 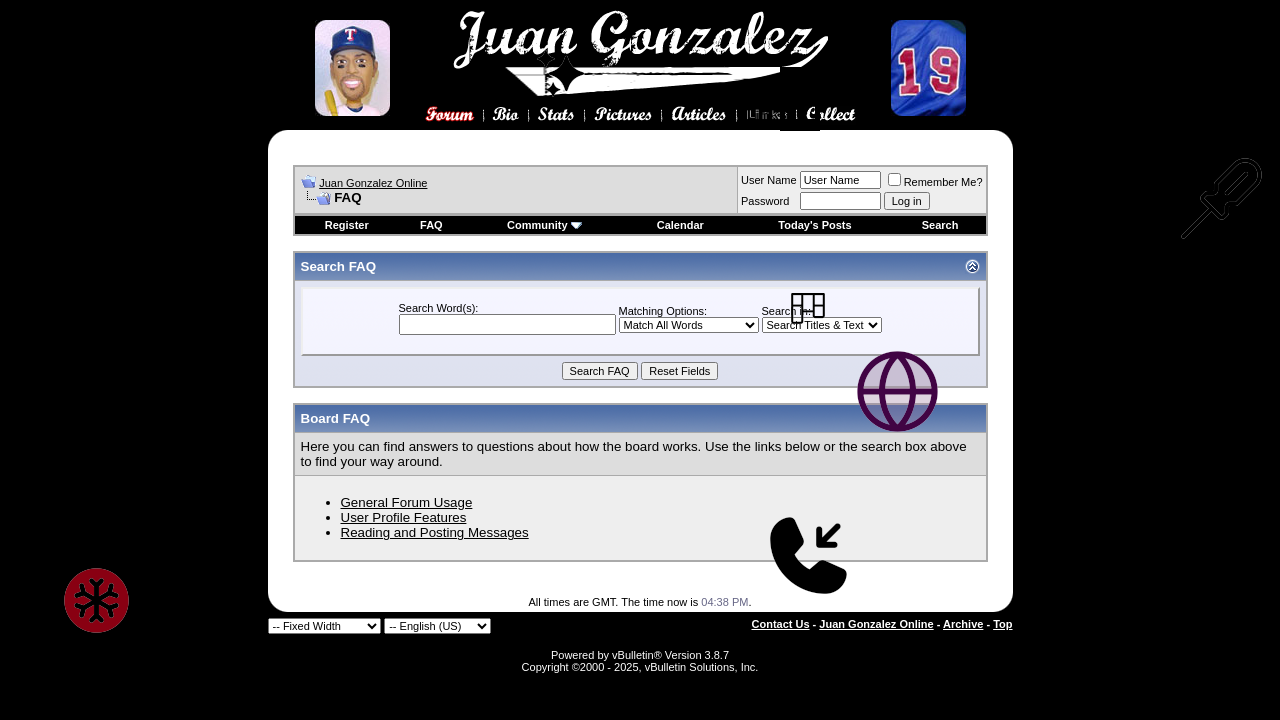 What do you see at coordinates (560, 73) in the screenshot?
I see `indicates AI-generated or enhanced content` at bounding box center [560, 73].